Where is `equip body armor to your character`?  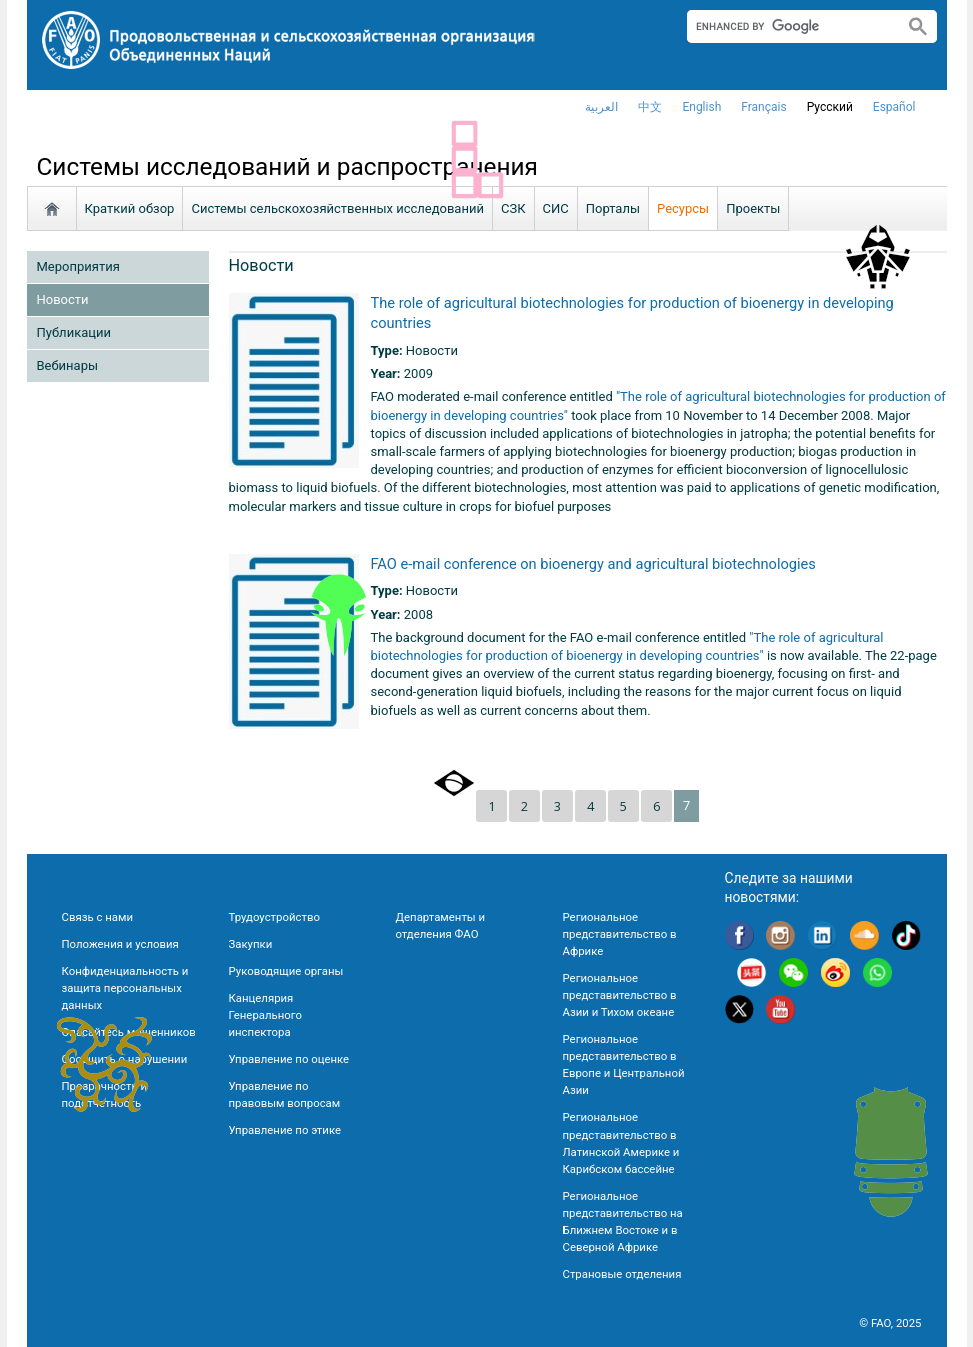
equip body armor to your character is located at coordinates (891, 1152).